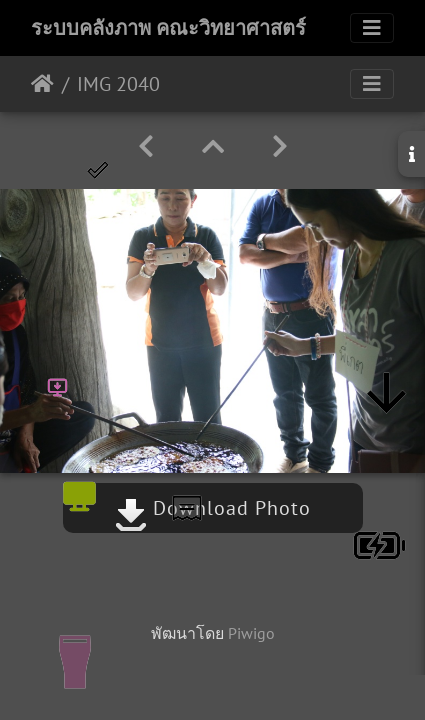  I want to click on scroll down or view more content, so click(386, 392).